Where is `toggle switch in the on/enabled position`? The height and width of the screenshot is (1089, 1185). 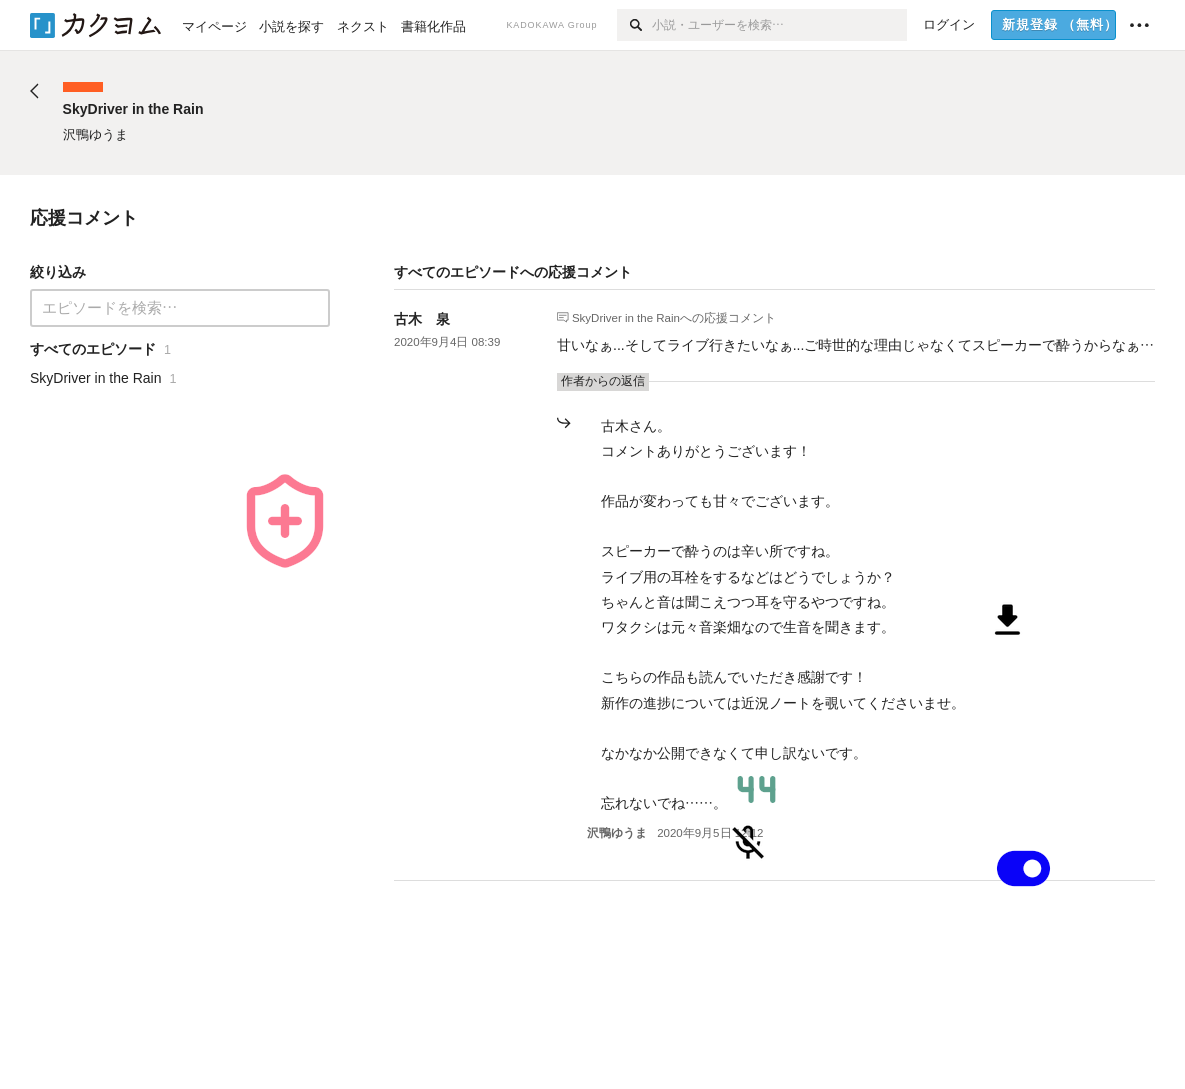 toggle switch in the on/enabled position is located at coordinates (1023, 868).